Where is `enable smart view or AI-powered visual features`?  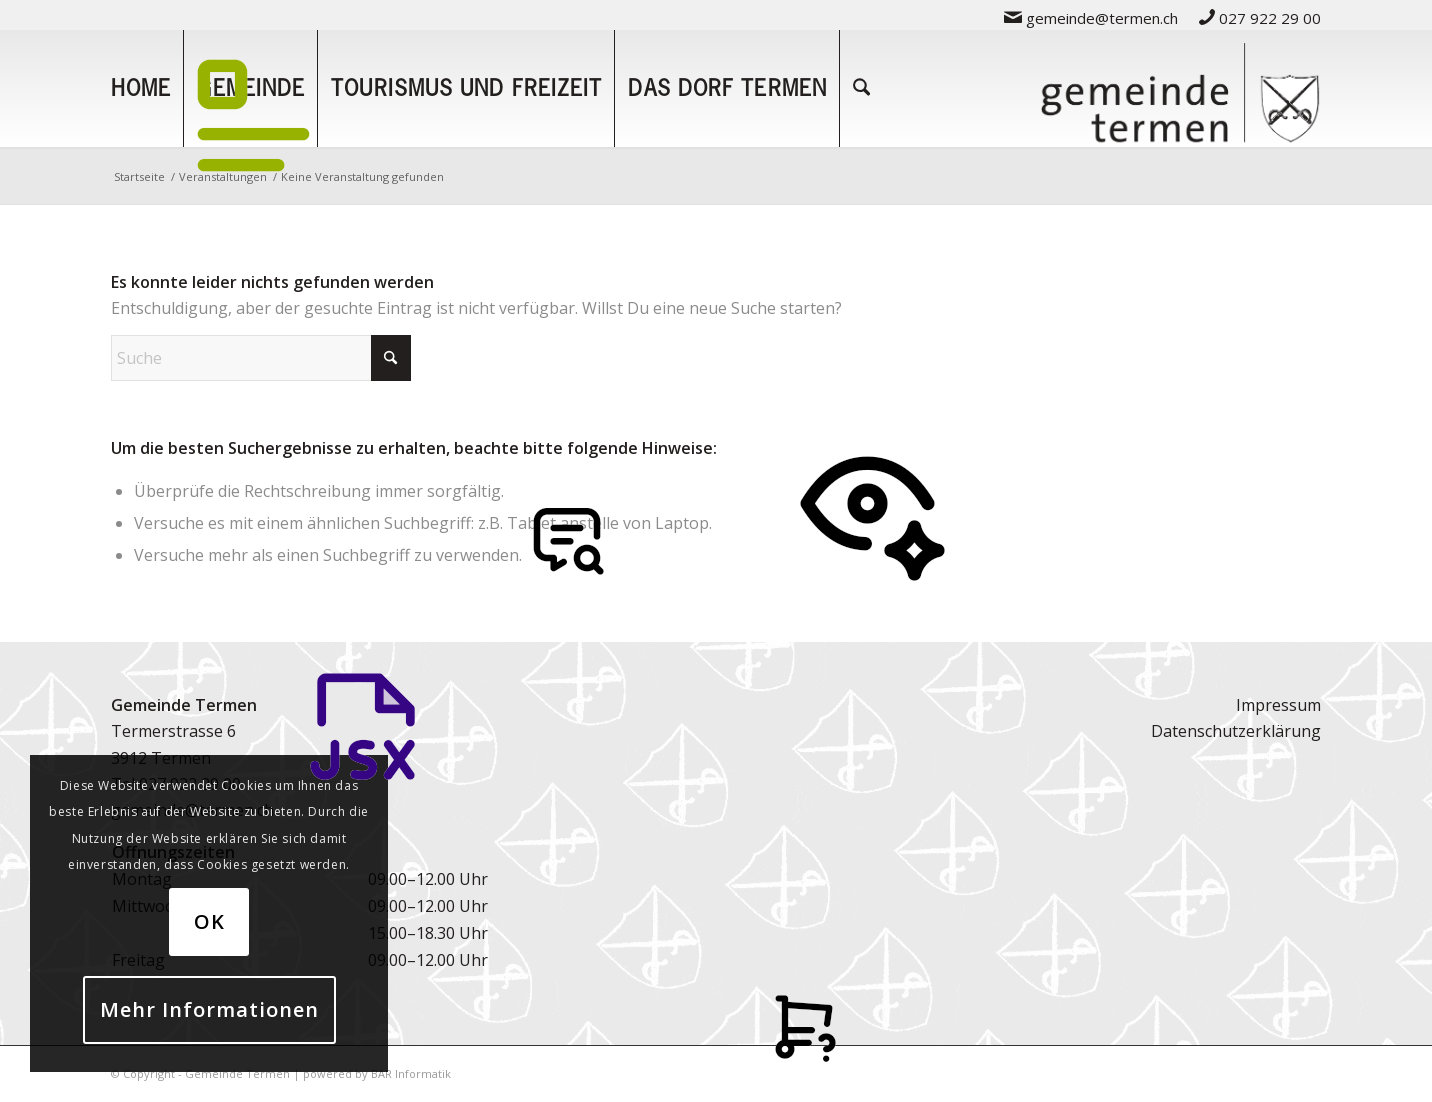
enable smart view or AI-powered visual features is located at coordinates (867, 503).